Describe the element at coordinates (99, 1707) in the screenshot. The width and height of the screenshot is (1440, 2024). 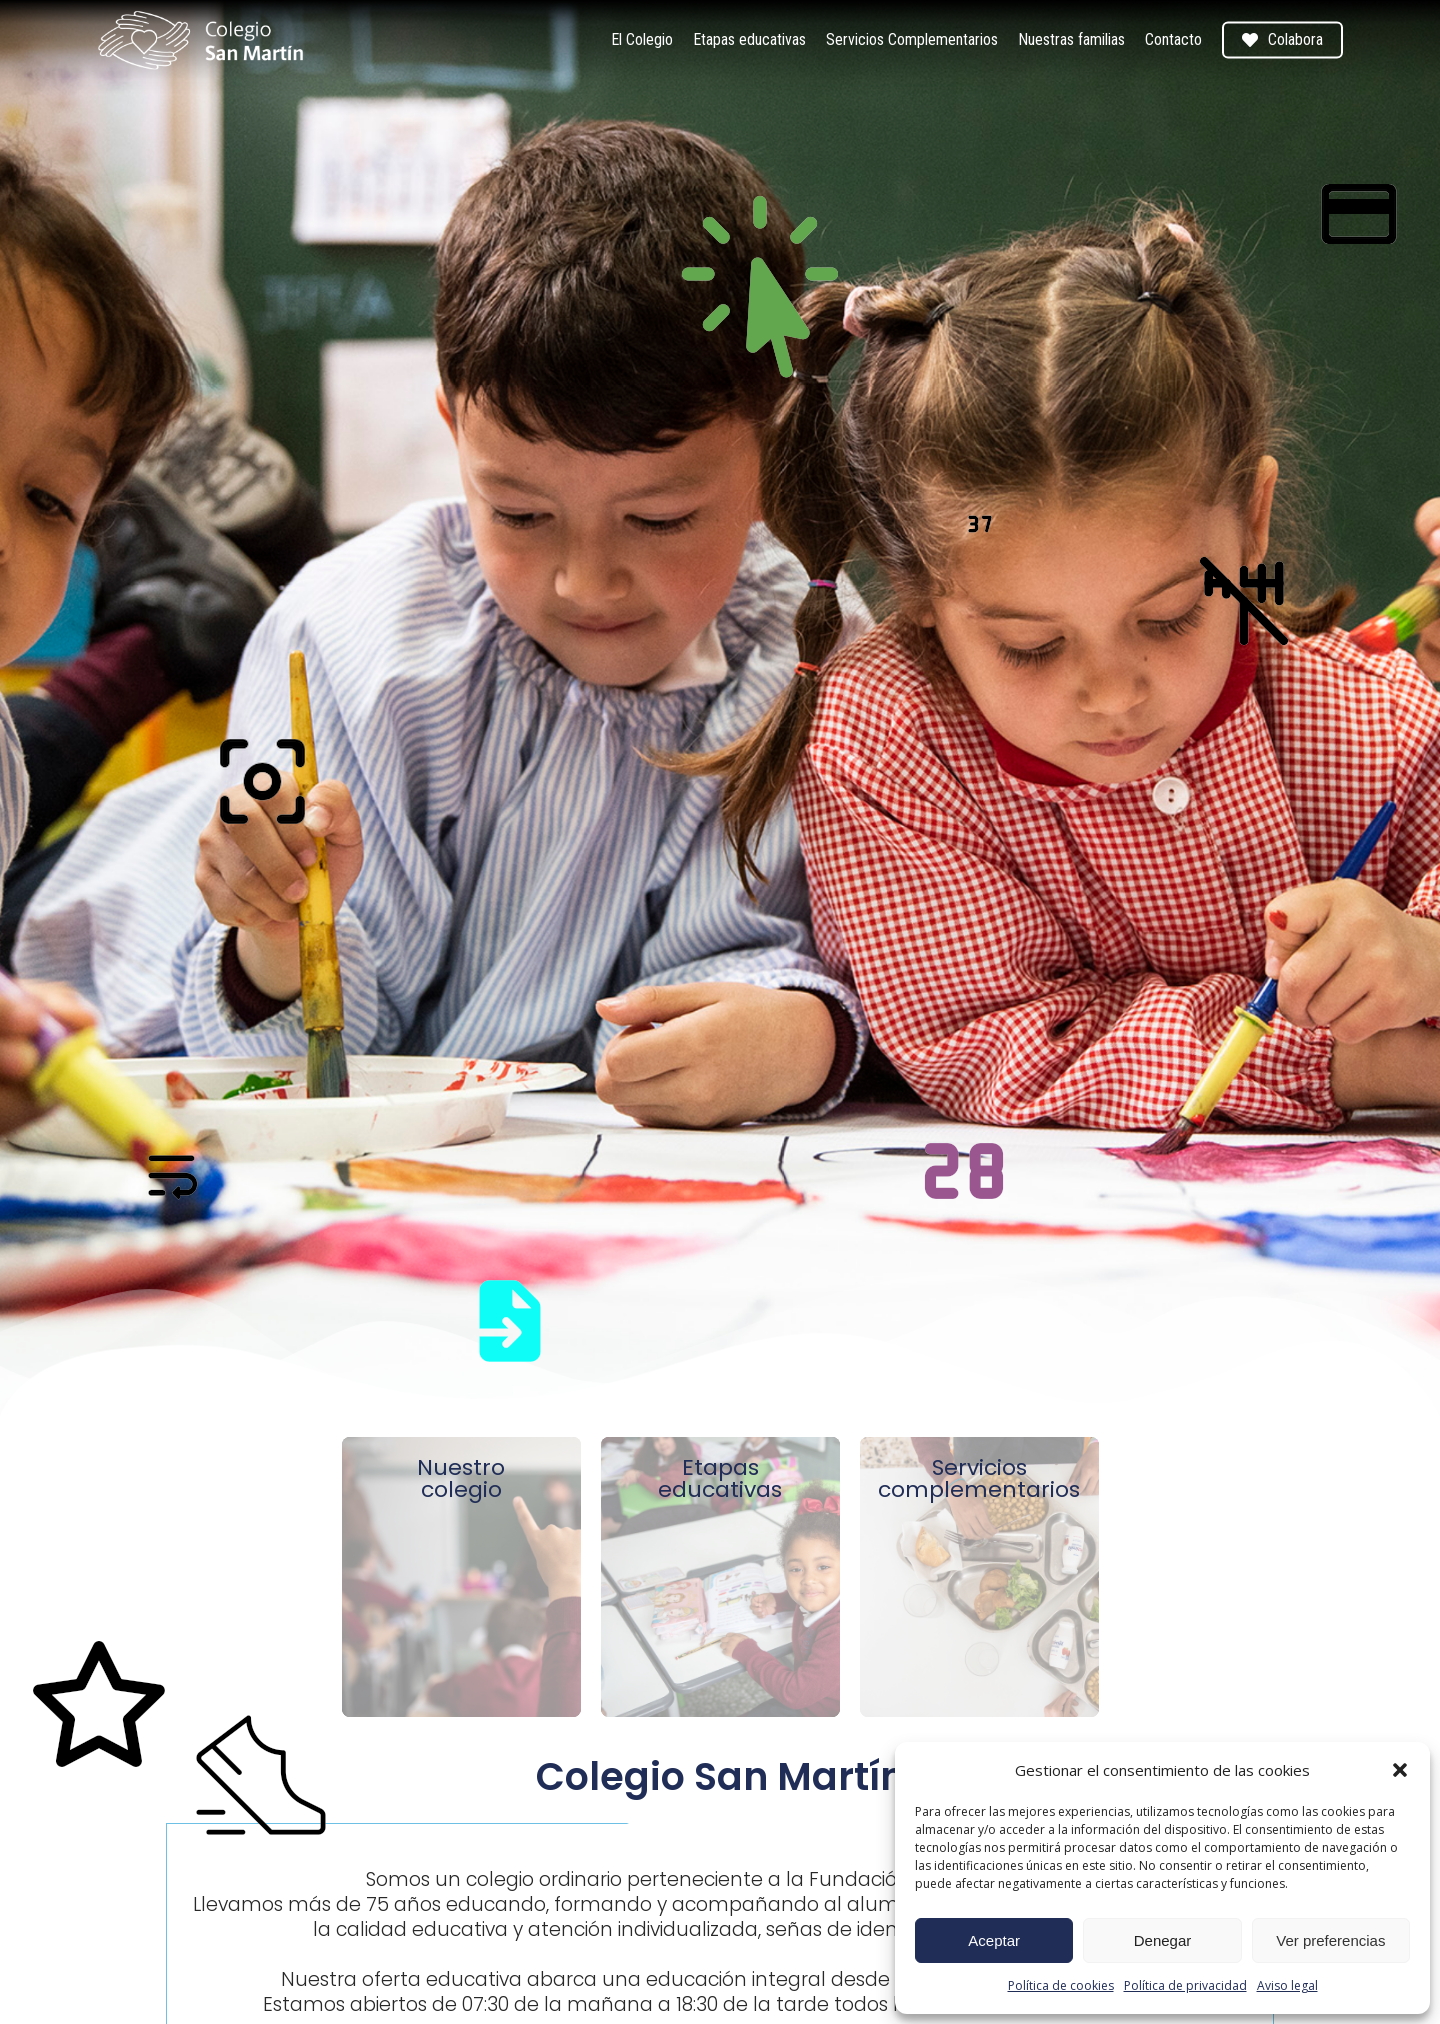
I see `add to favorites` at that location.